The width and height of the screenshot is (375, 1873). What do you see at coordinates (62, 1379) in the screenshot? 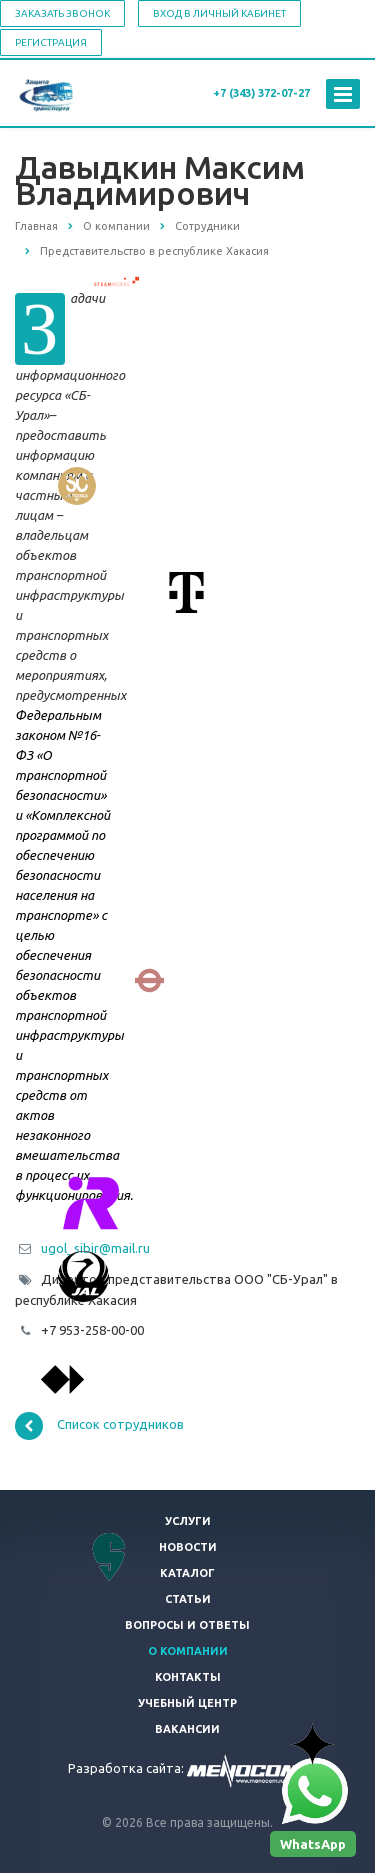
I see `paysafe payment method option` at bounding box center [62, 1379].